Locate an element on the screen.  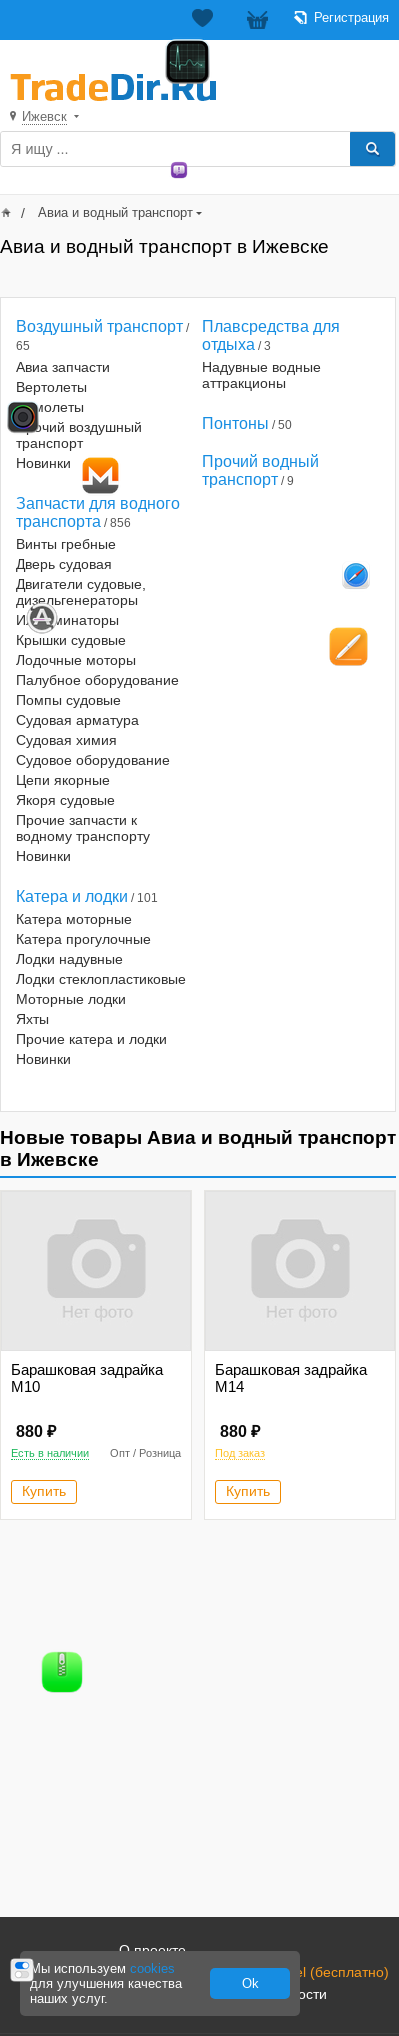
open Feedback Assistant to submit bug reports to Apple is located at coordinates (179, 170).